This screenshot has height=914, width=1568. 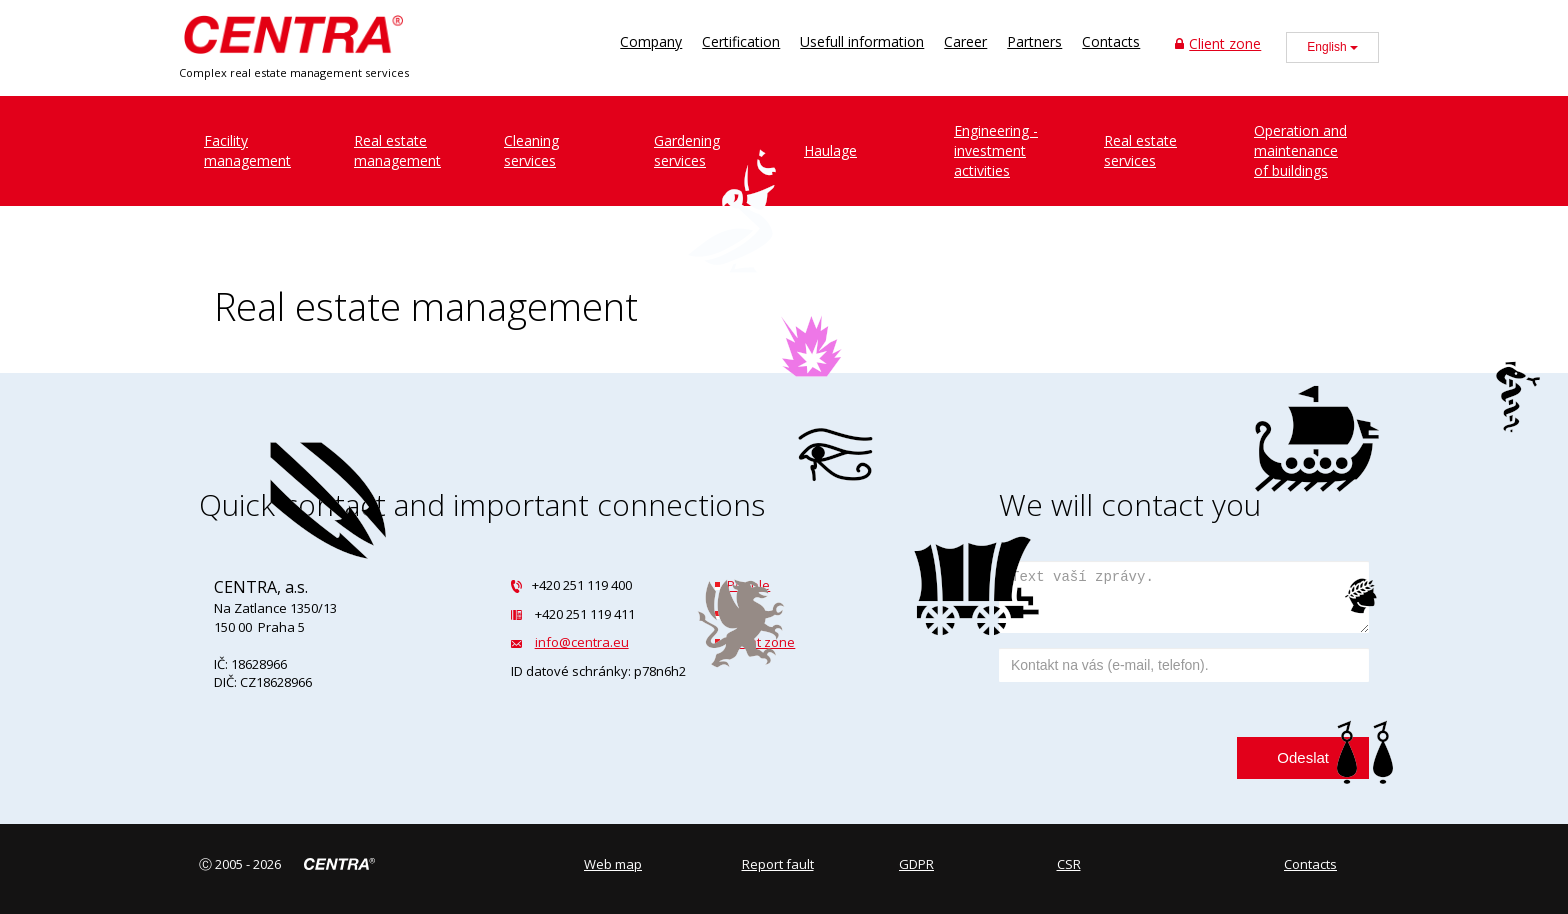 I want to click on browse or select earring accessories, so click(x=1365, y=752).